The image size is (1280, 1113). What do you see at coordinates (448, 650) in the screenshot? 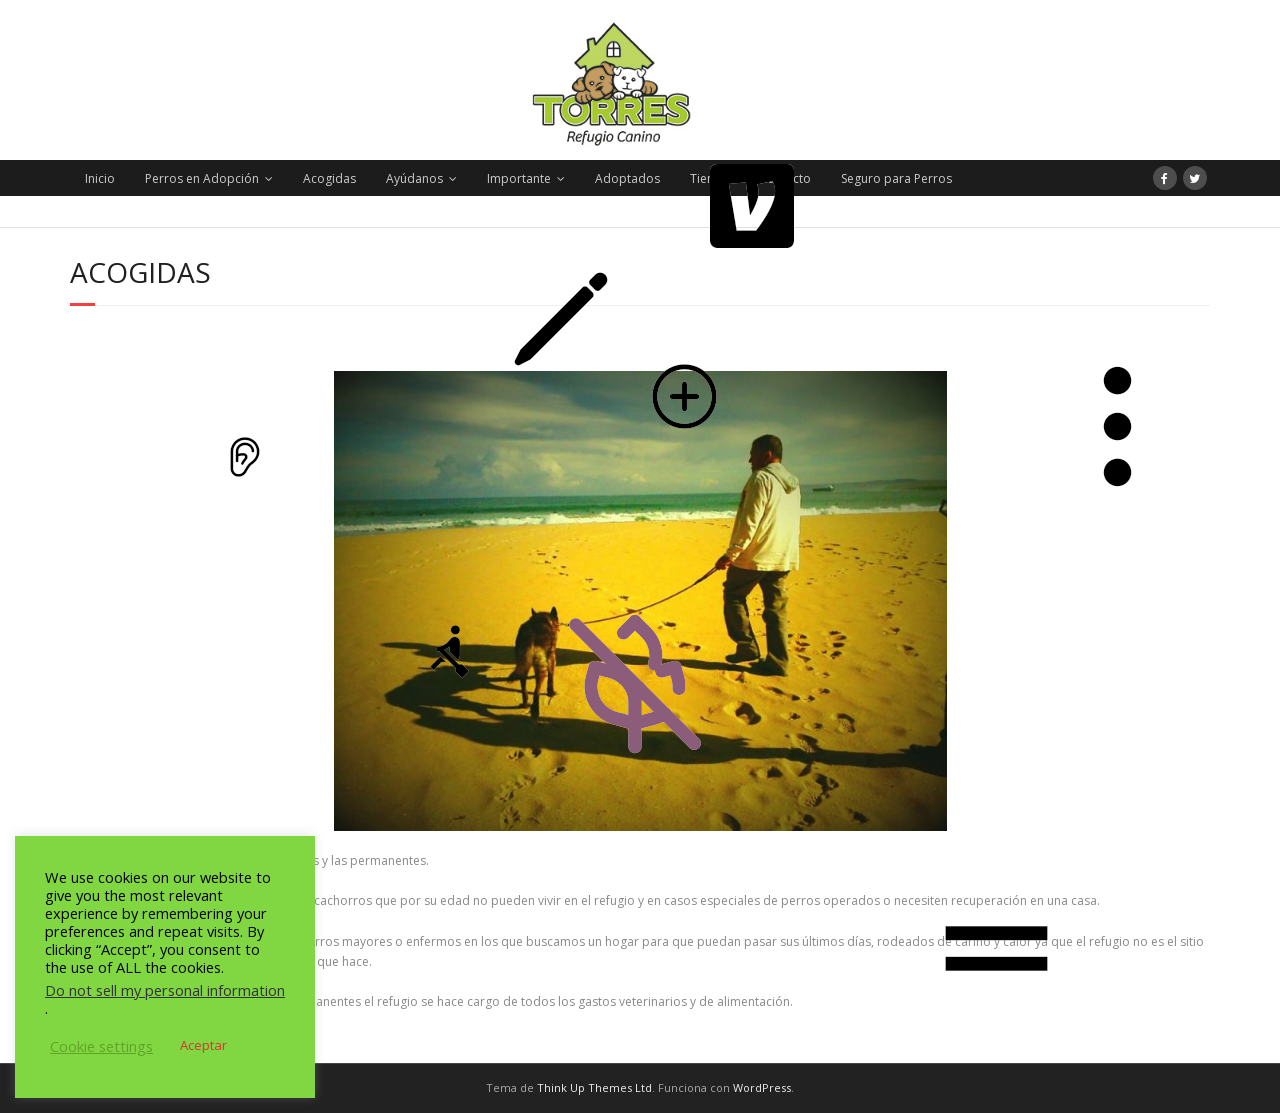
I see `access rowing or kayaking activities` at bounding box center [448, 650].